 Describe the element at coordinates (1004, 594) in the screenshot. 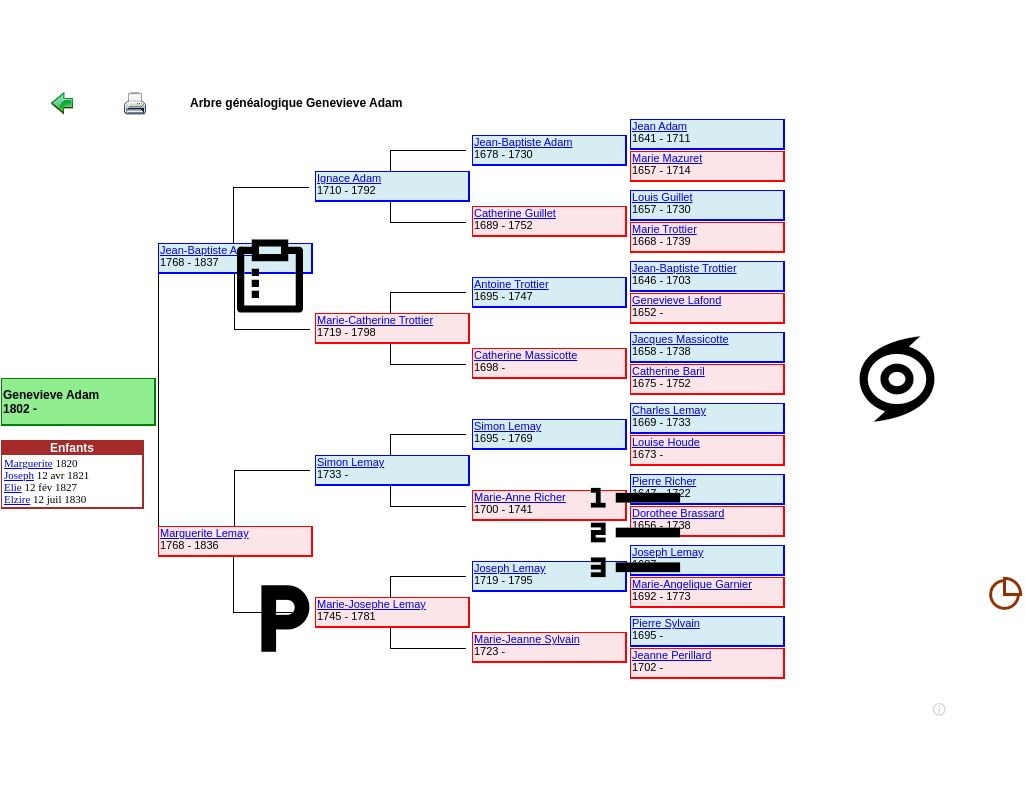

I see `view business analytics or statistics` at that location.